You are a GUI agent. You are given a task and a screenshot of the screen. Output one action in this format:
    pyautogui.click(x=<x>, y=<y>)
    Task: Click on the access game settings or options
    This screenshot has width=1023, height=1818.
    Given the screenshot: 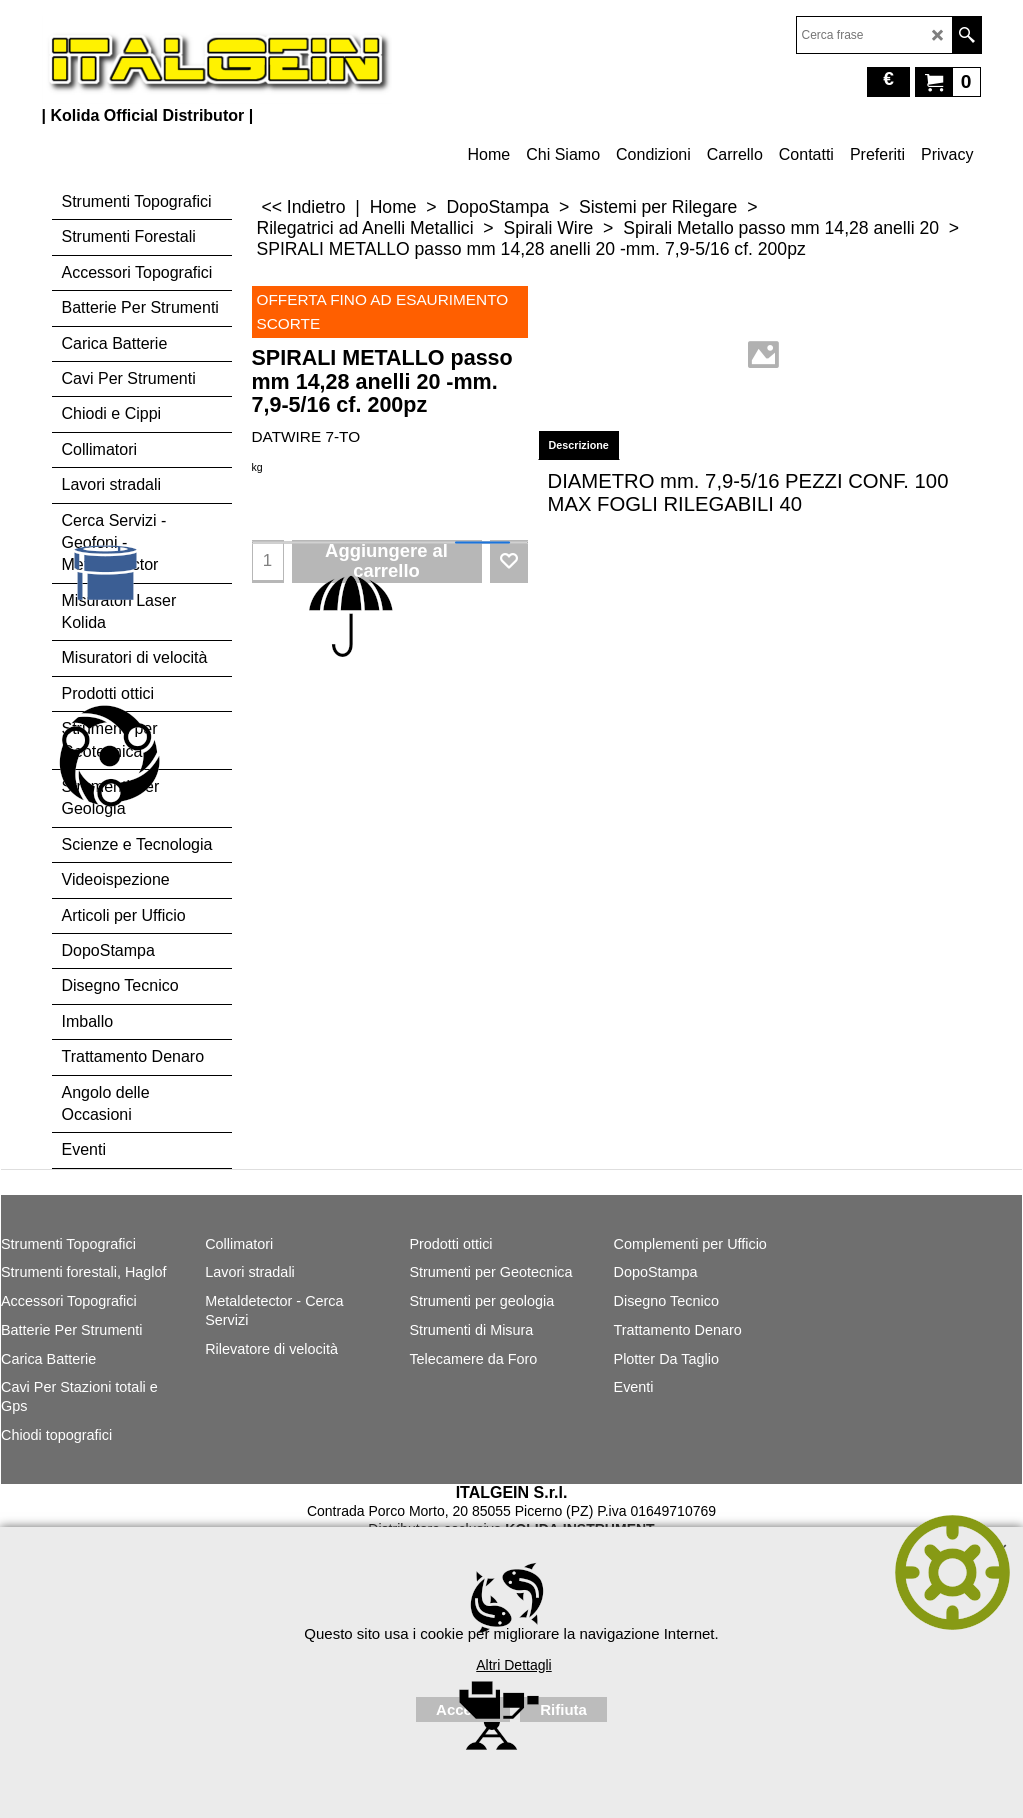 What is the action you would take?
    pyautogui.click(x=952, y=1572)
    